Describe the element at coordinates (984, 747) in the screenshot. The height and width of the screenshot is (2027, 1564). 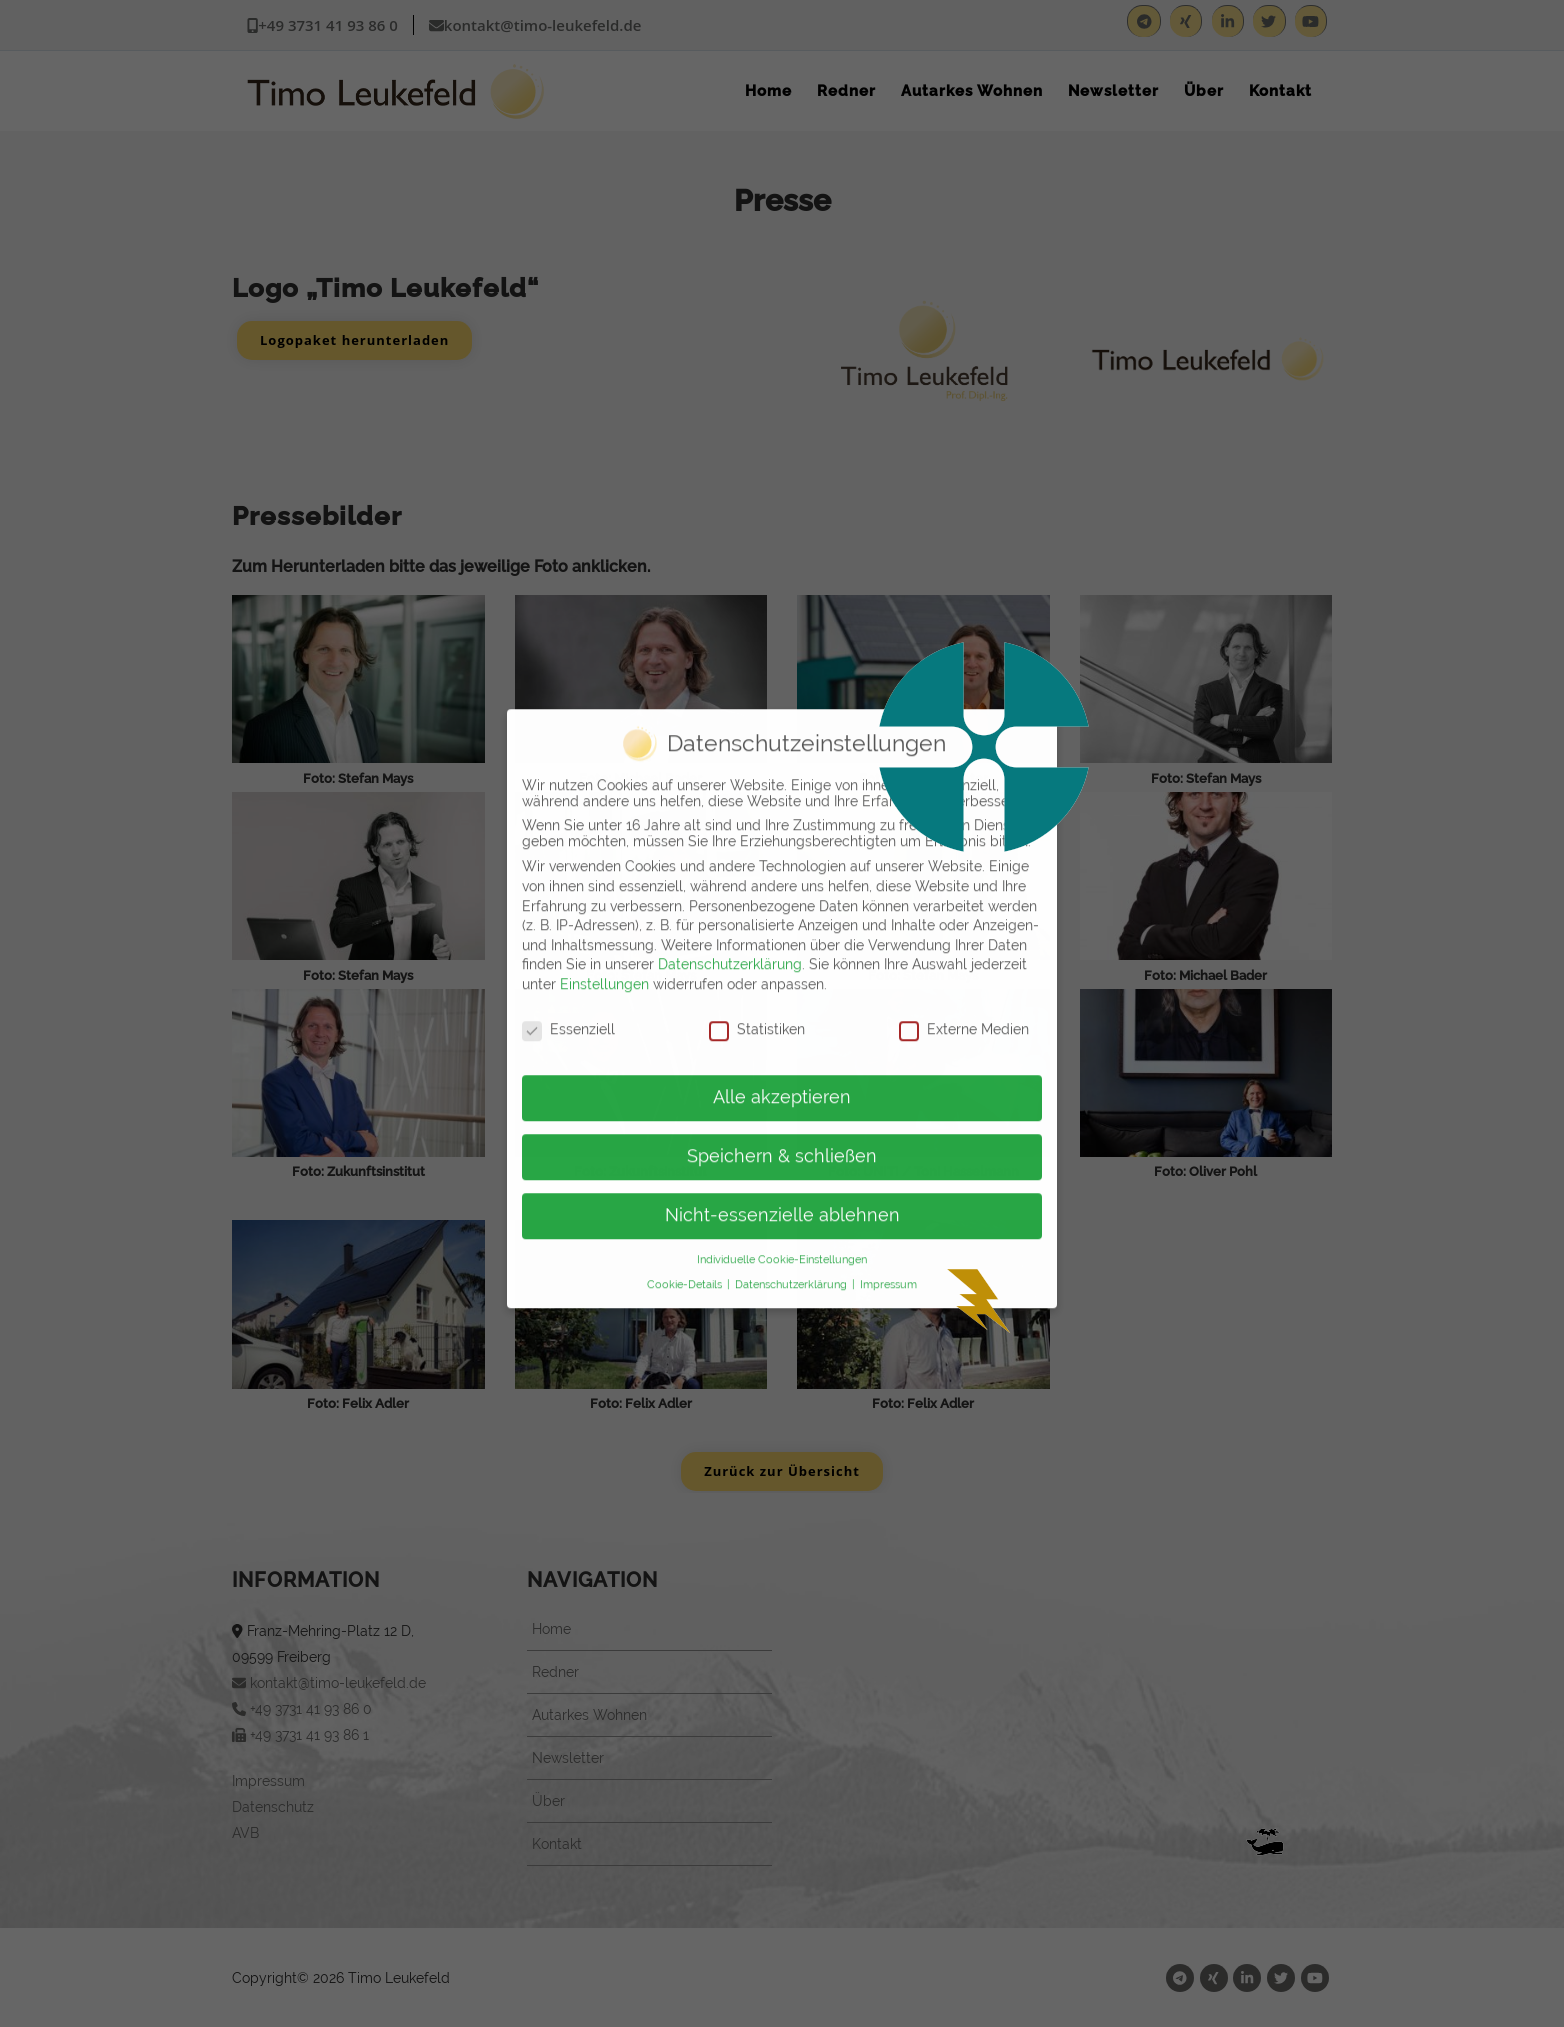
I see `target or crosshair indicator` at that location.